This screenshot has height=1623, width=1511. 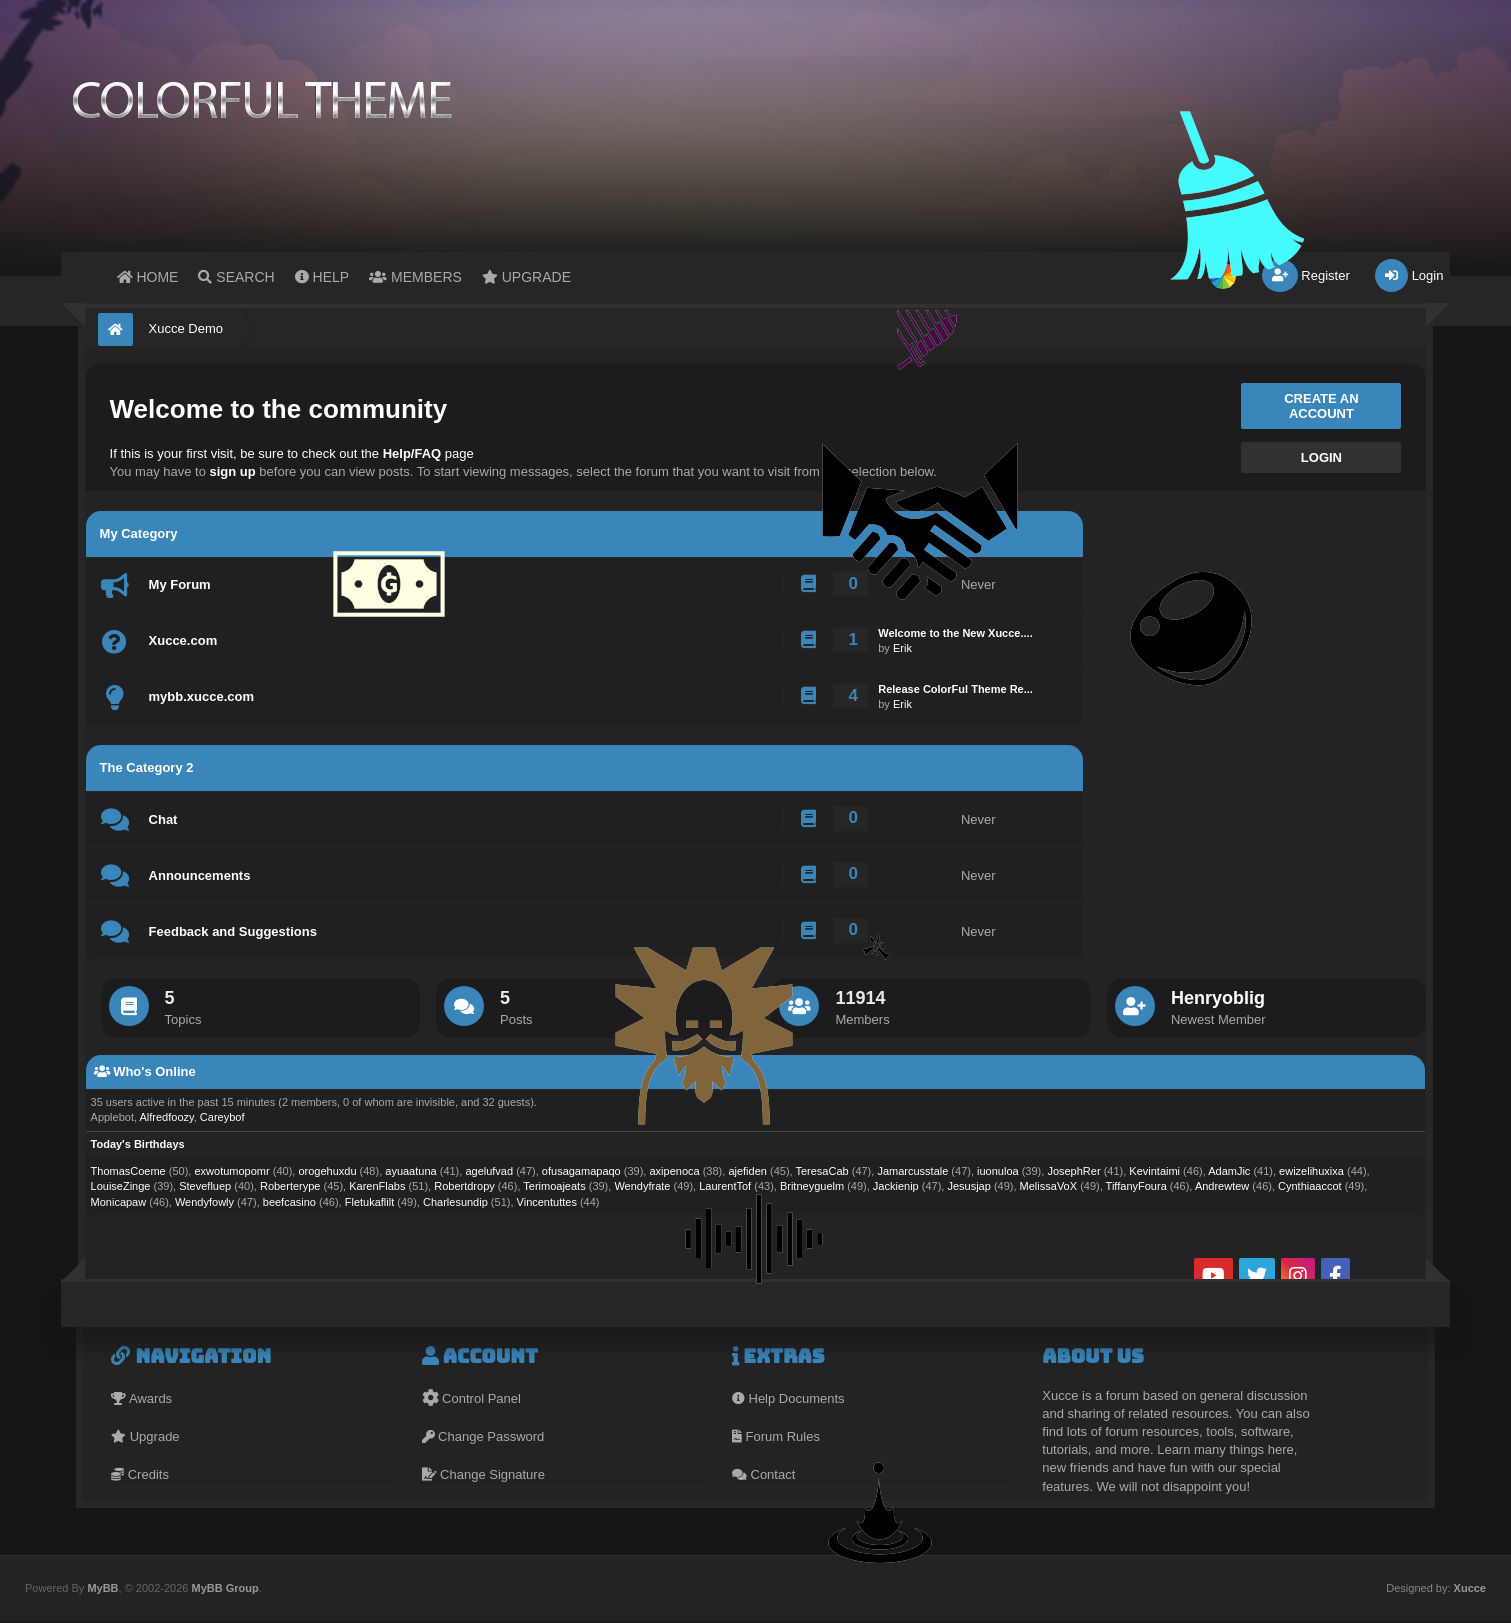 What do you see at coordinates (754, 1239) in the screenshot?
I see `audio or sound is currently playing` at bounding box center [754, 1239].